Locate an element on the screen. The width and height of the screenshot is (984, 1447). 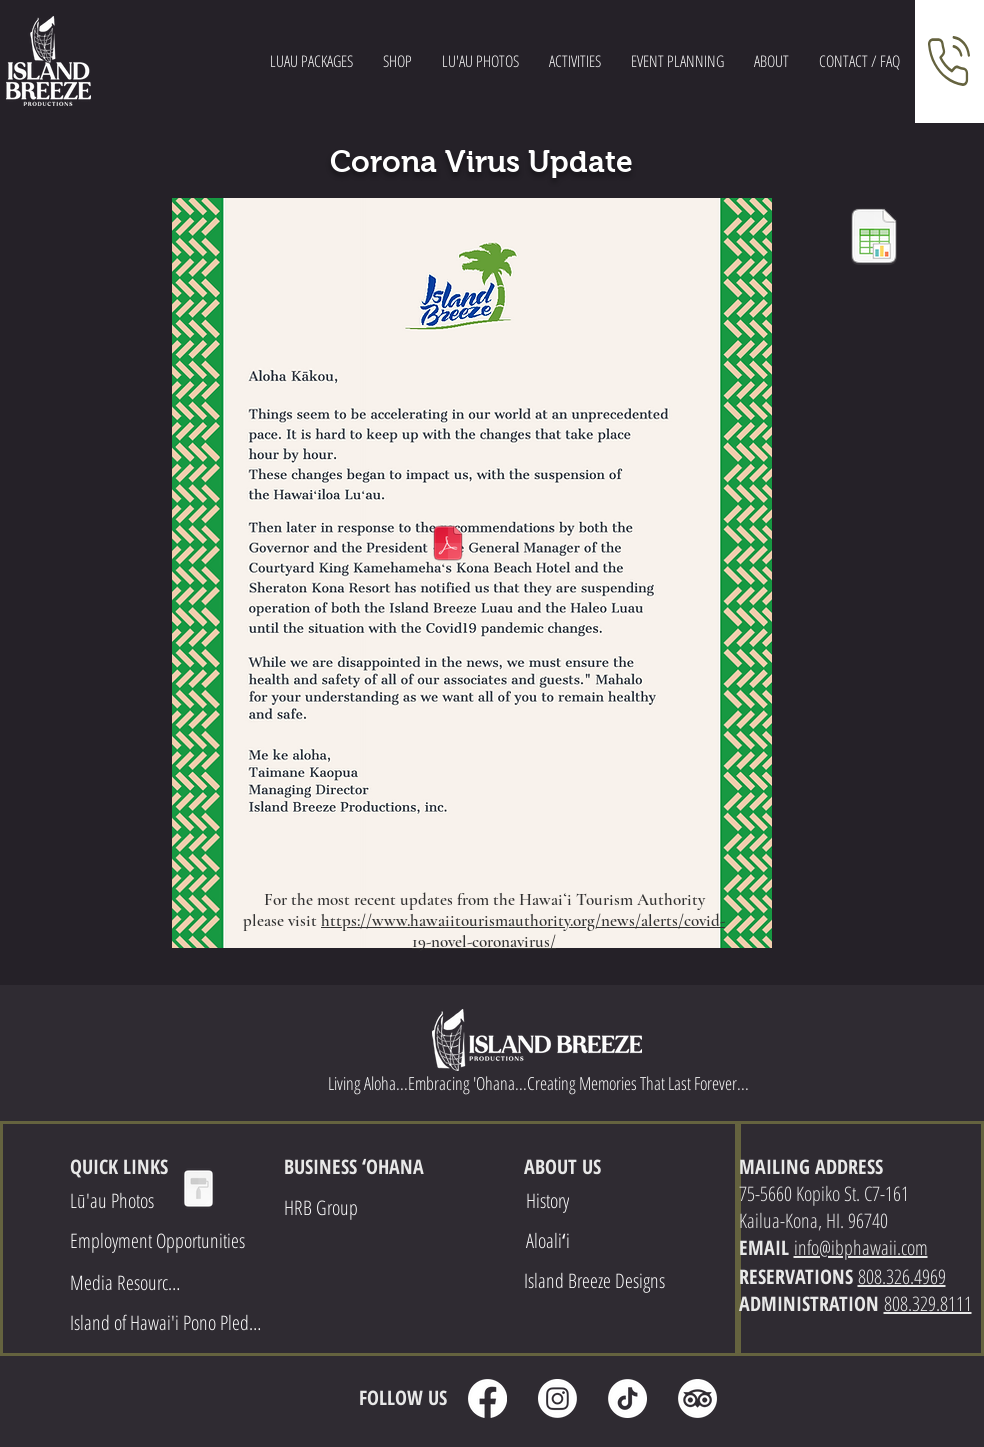
open a PDF document is located at coordinates (448, 543).